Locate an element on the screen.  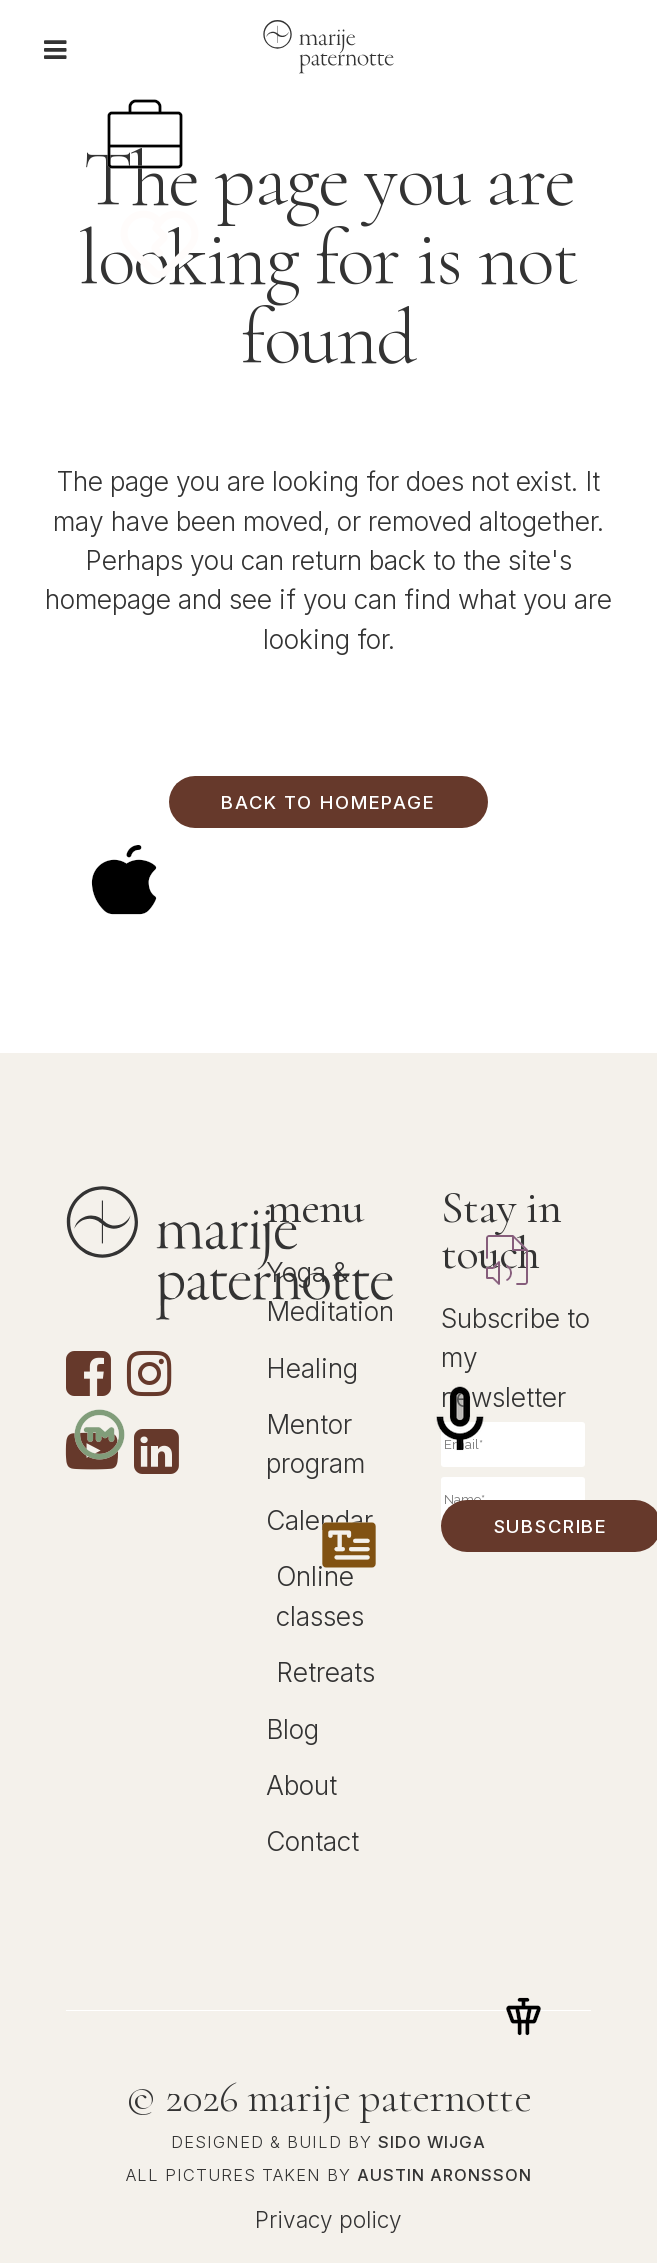
access air traffic control features is located at coordinates (523, 2016).